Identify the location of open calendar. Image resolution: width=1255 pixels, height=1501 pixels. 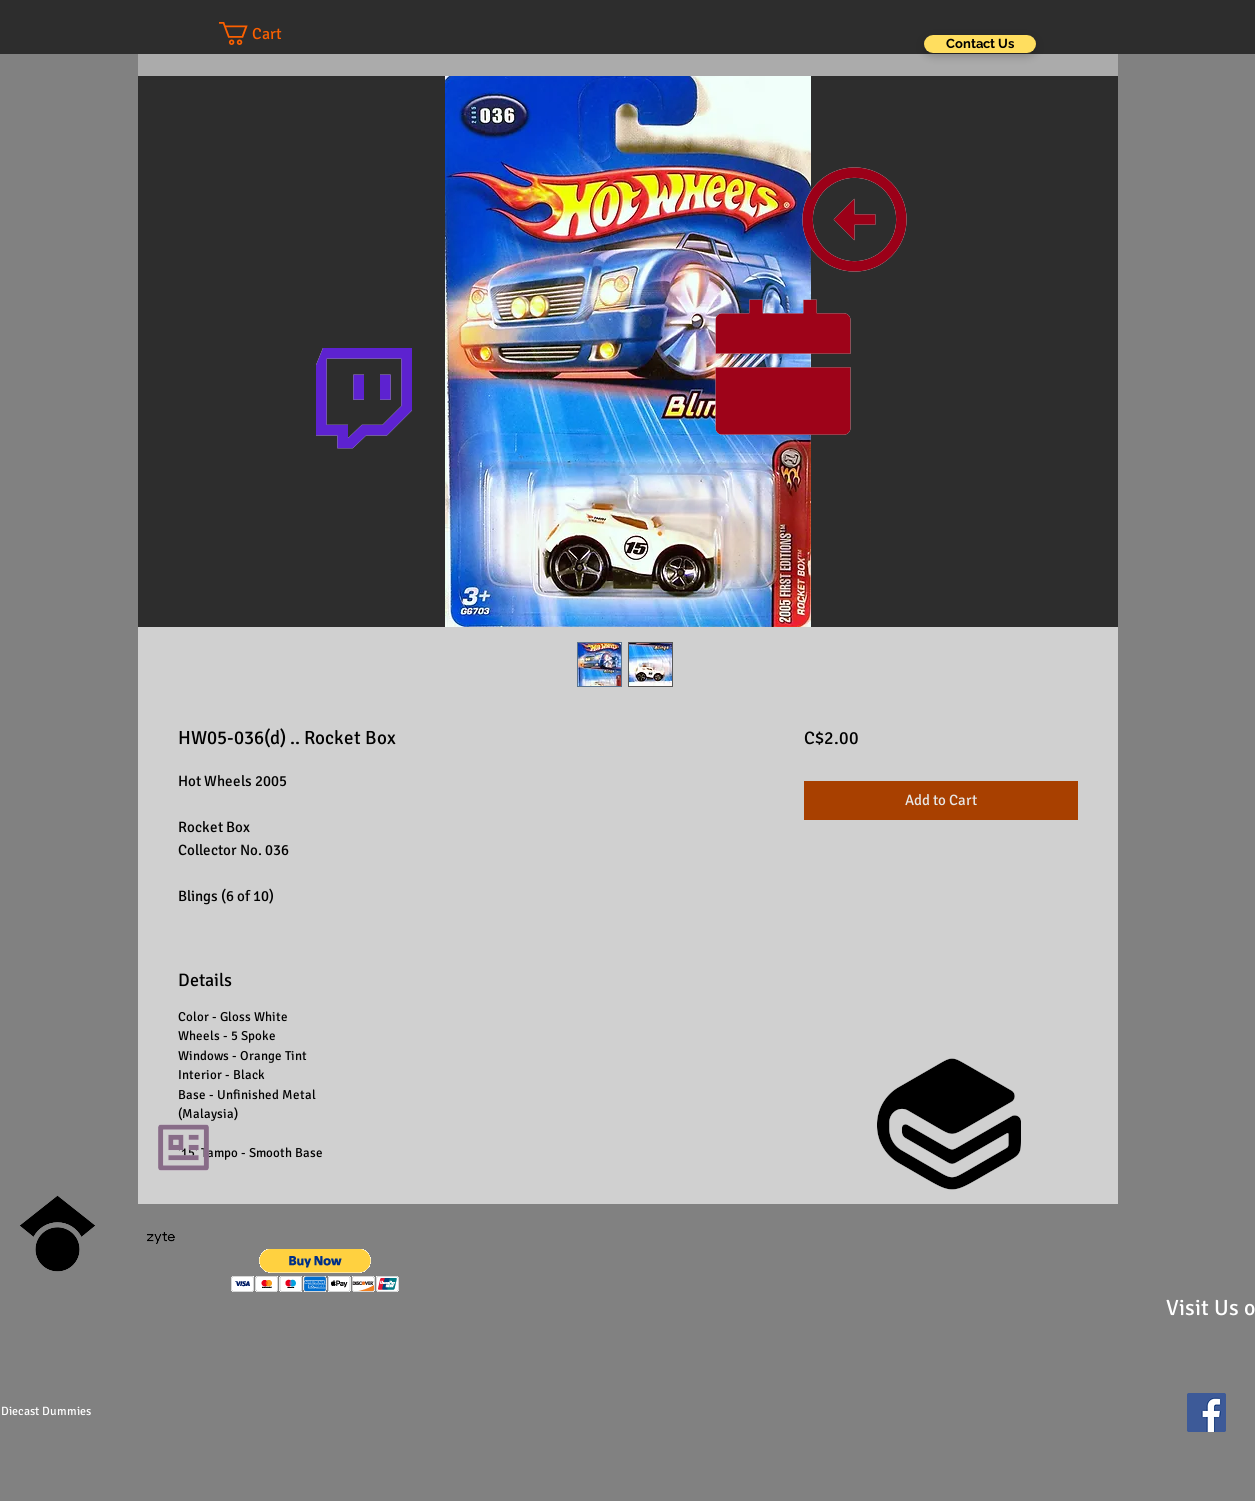
(783, 374).